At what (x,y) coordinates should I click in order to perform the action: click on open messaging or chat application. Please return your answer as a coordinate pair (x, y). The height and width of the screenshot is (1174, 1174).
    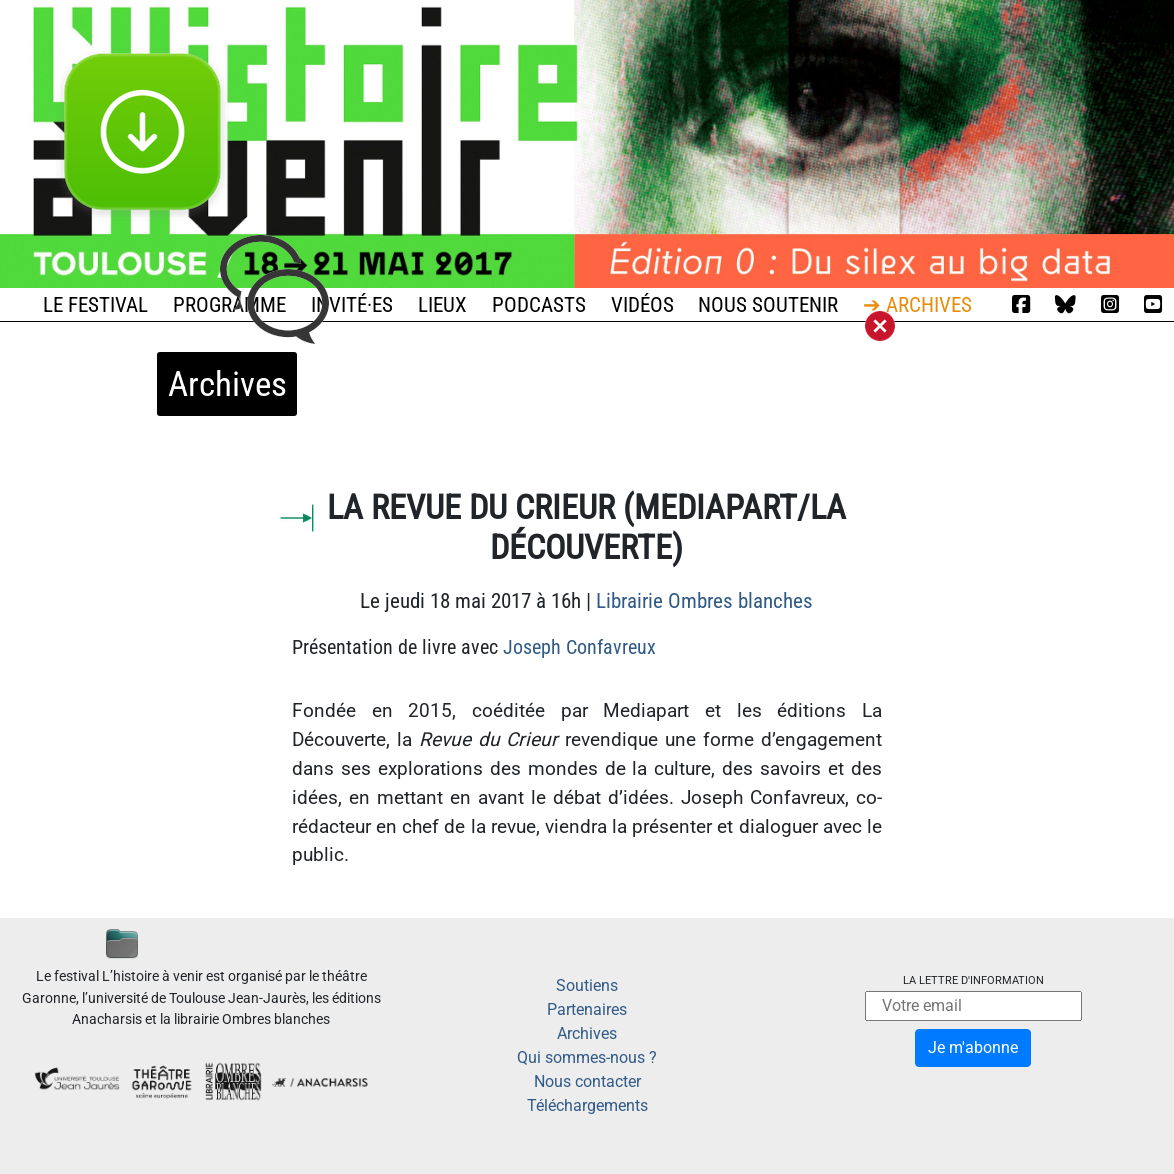
    Looking at the image, I should click on (274, 289).